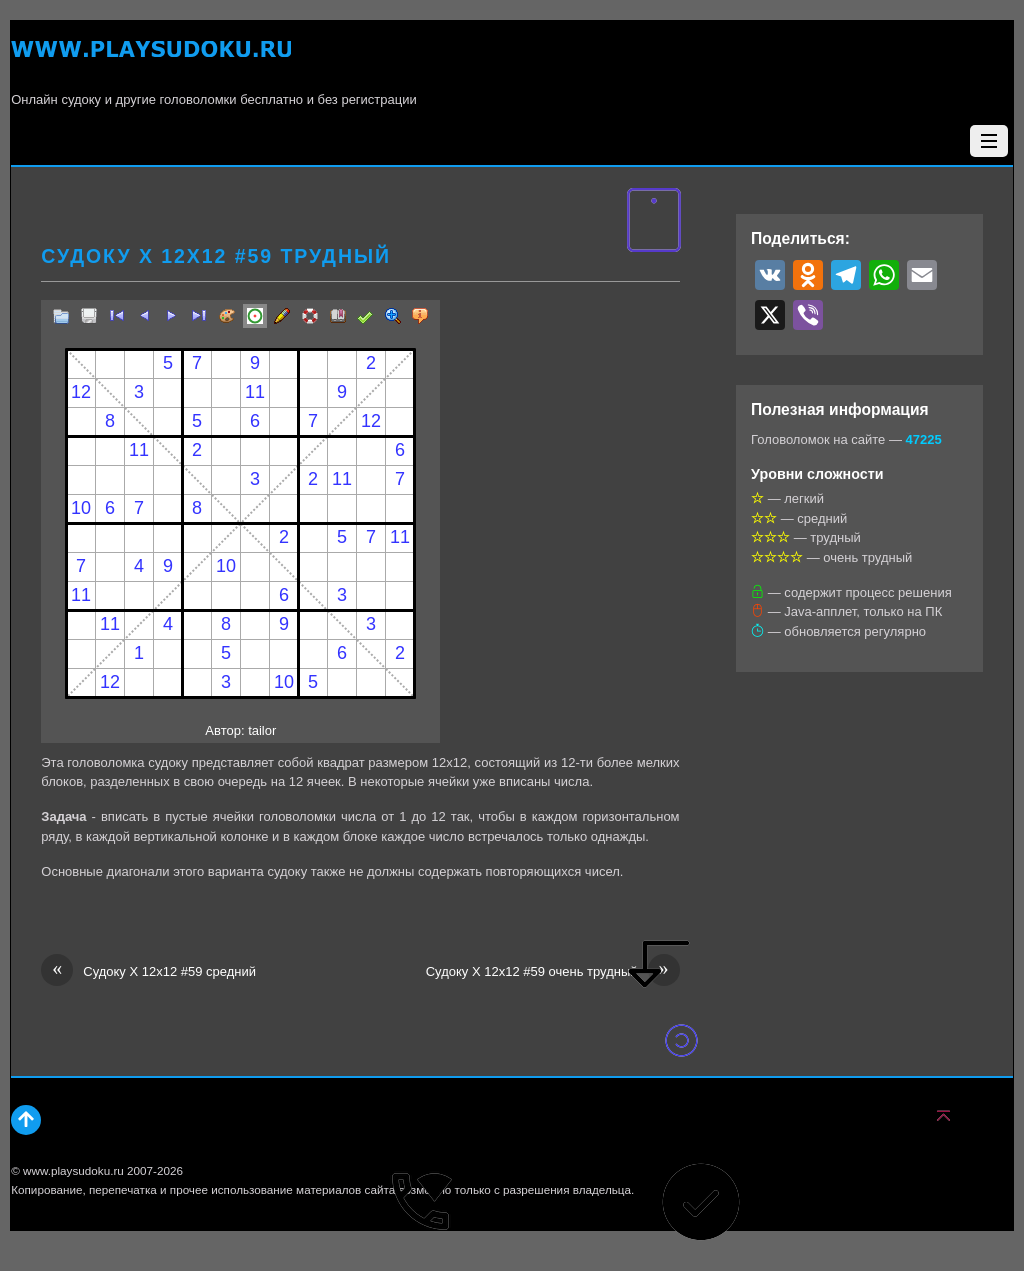 The height and width of the screenshot is (1271, 1024). I want to click on indicates a completed or successful action, so click(701, 1202).